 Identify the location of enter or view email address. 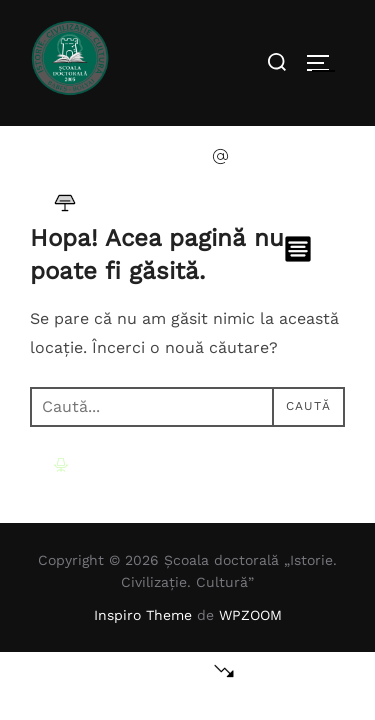
(220, 156).